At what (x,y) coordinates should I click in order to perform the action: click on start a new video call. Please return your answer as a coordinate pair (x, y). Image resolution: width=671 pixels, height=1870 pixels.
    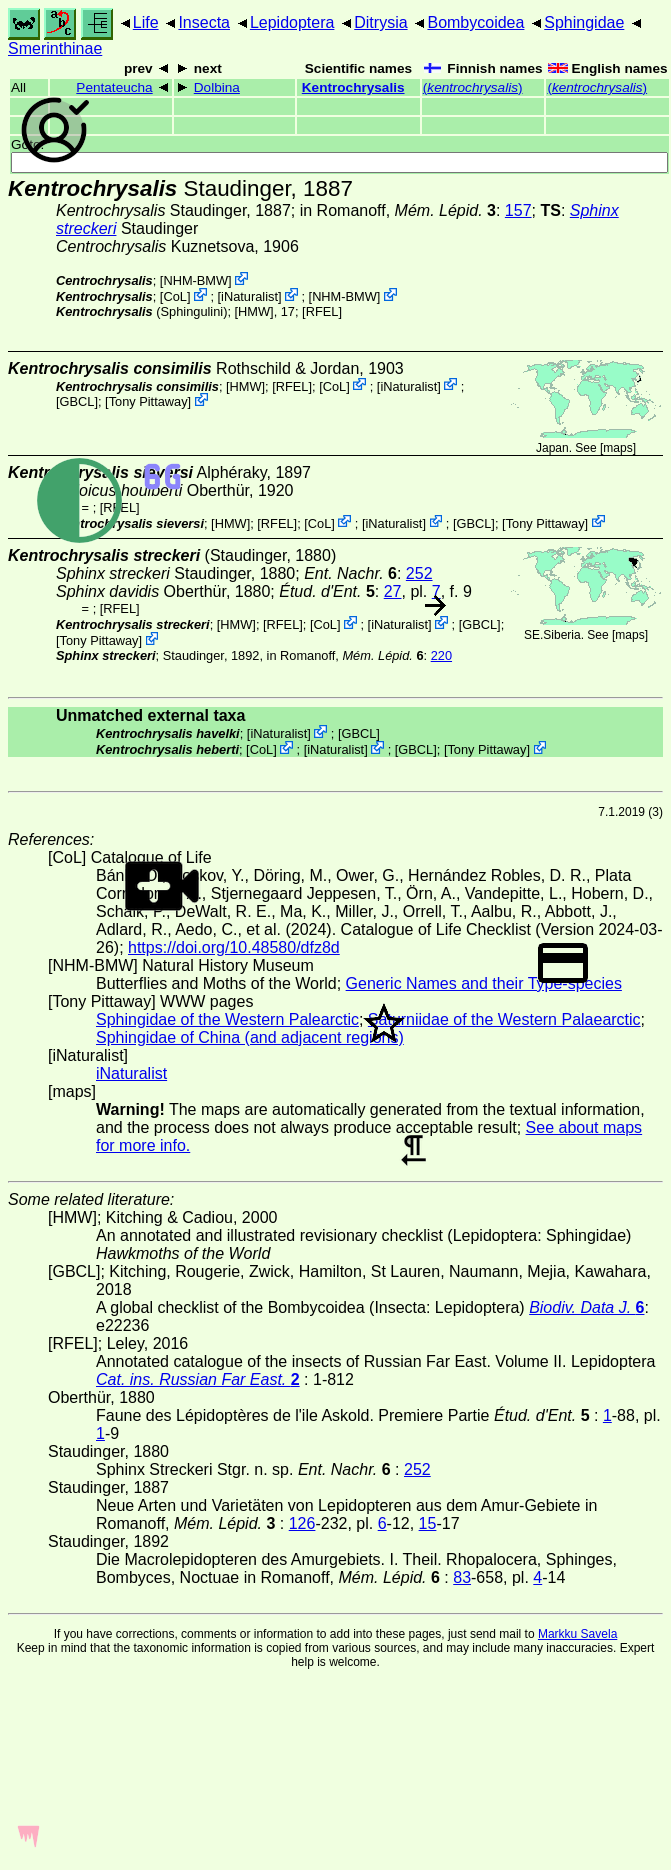
    Looking at the image, I should click on (162, 886).